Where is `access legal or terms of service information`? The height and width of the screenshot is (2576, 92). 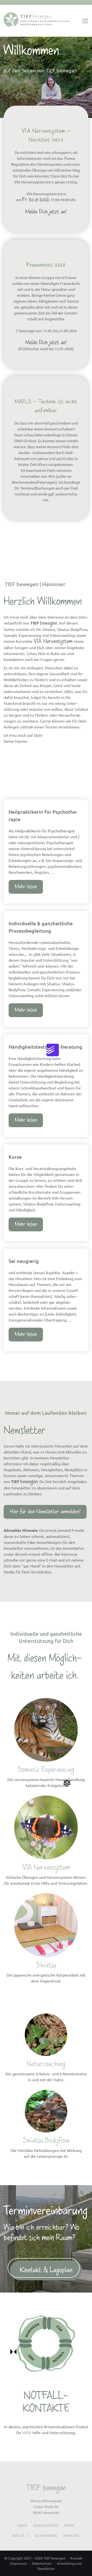
access legal or terms of service information is located at coordinates (67, 1783).